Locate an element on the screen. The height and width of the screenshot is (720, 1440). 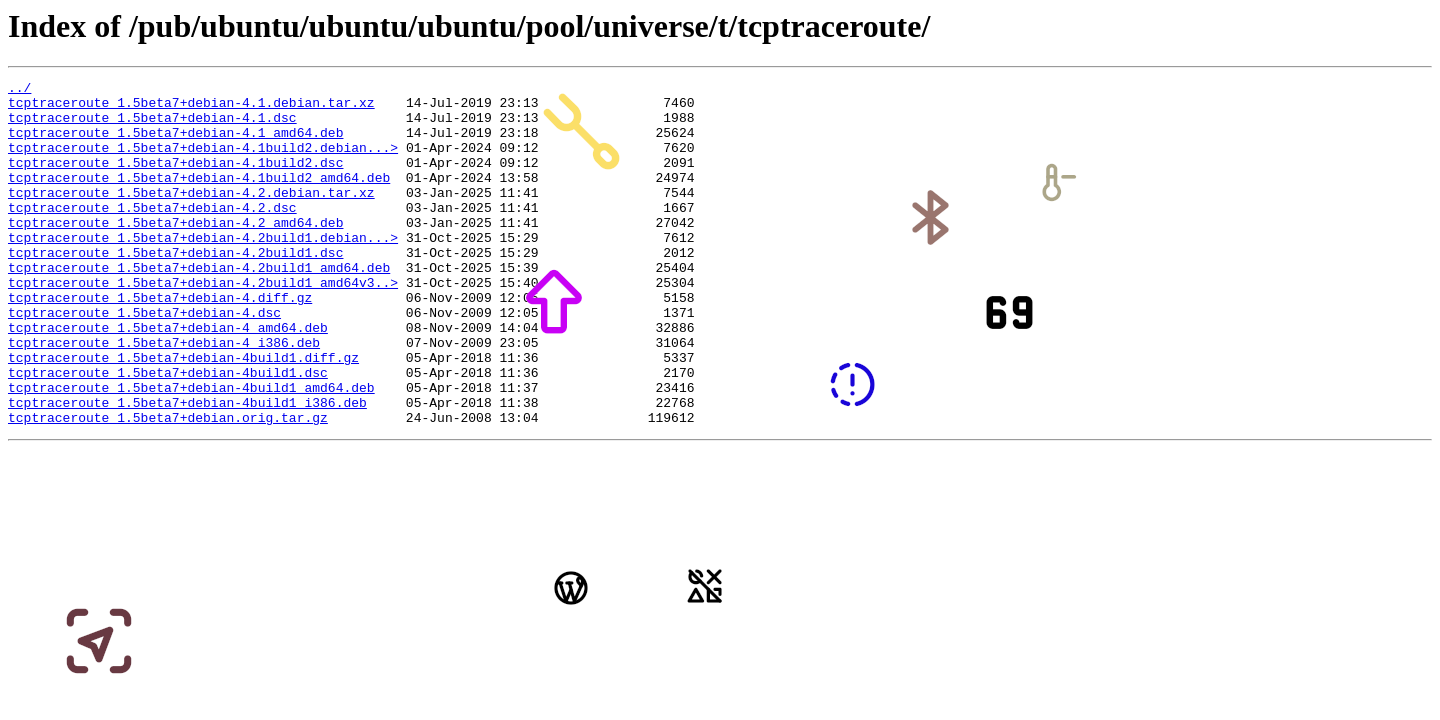
scan to detect current location is located at coordinates (99, 641).